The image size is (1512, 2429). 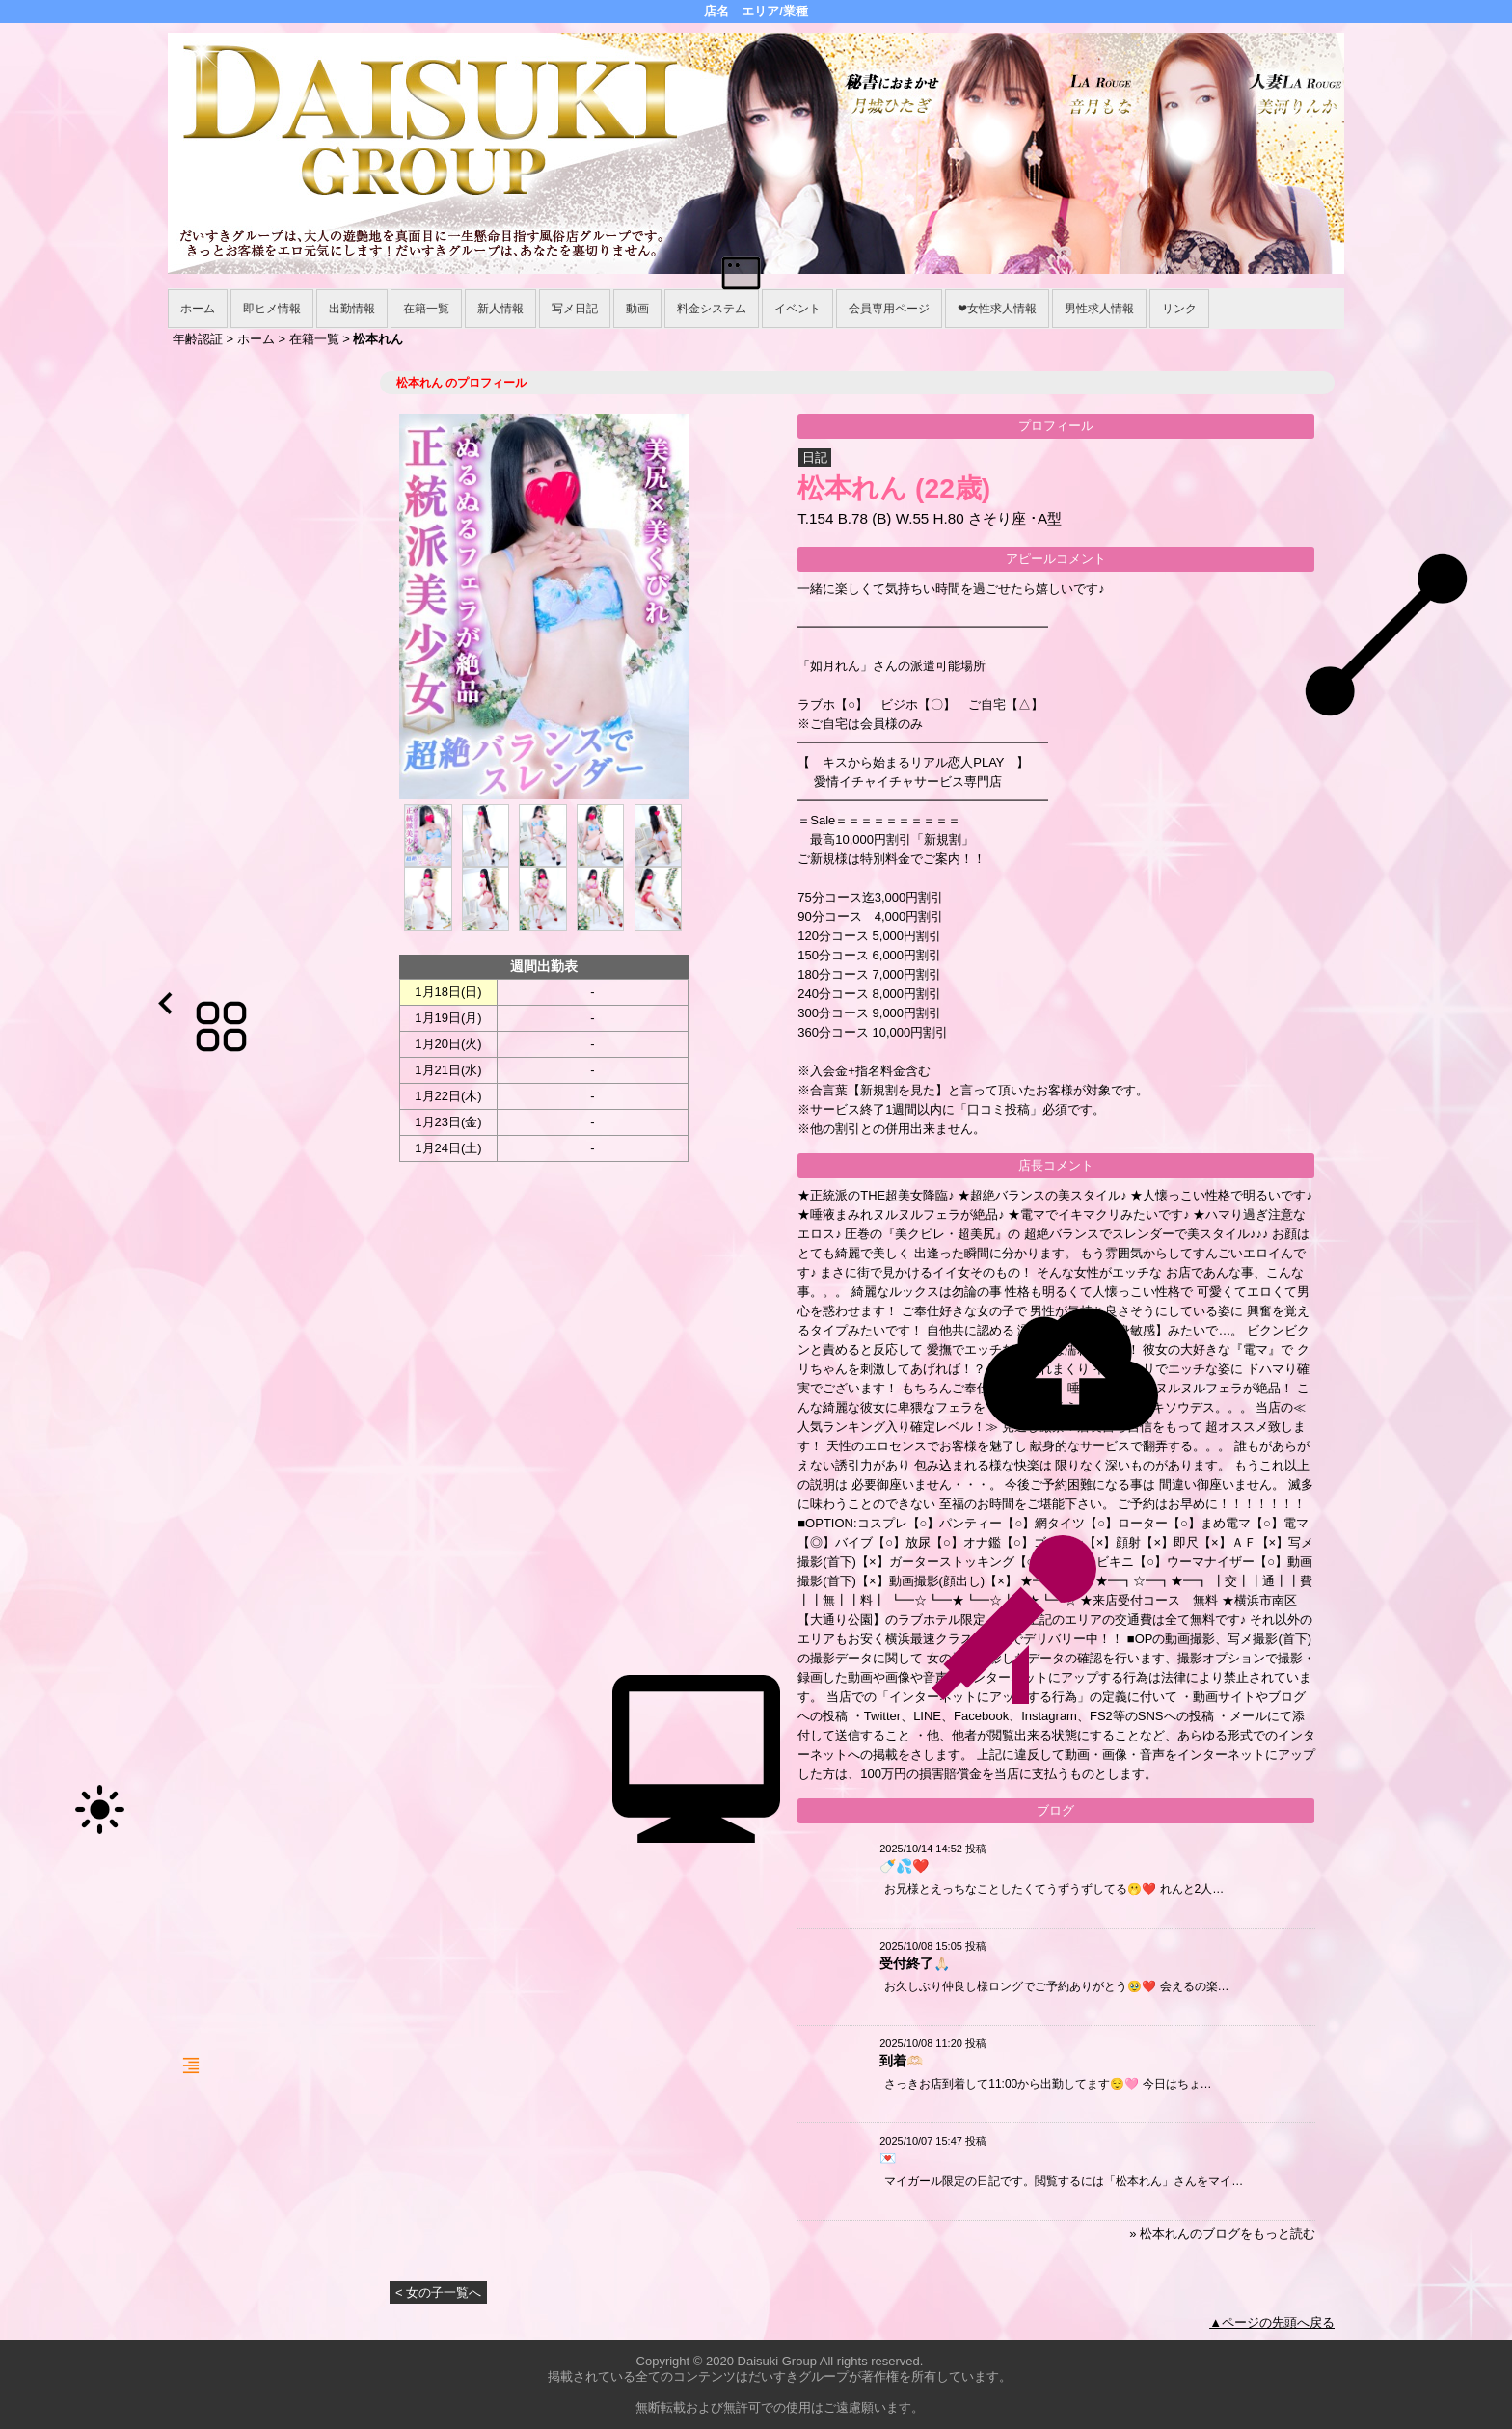 What do you see at coordinates (1012, 1619) in the screenshot?
I see `access artist or musician profile` at bounding box center [1012, 1619].